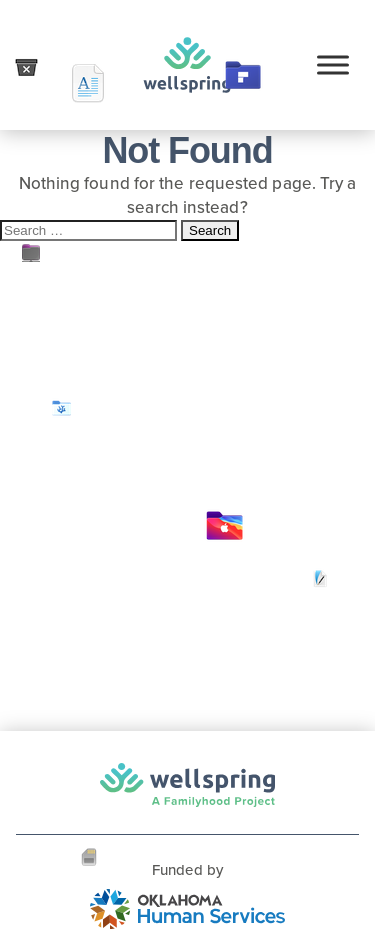 This screenshot has height=930, width=375. Describe the element at coordinates (243, 76) in the screenshot. I see `open wondershare pdfelement documents folder` at that location.